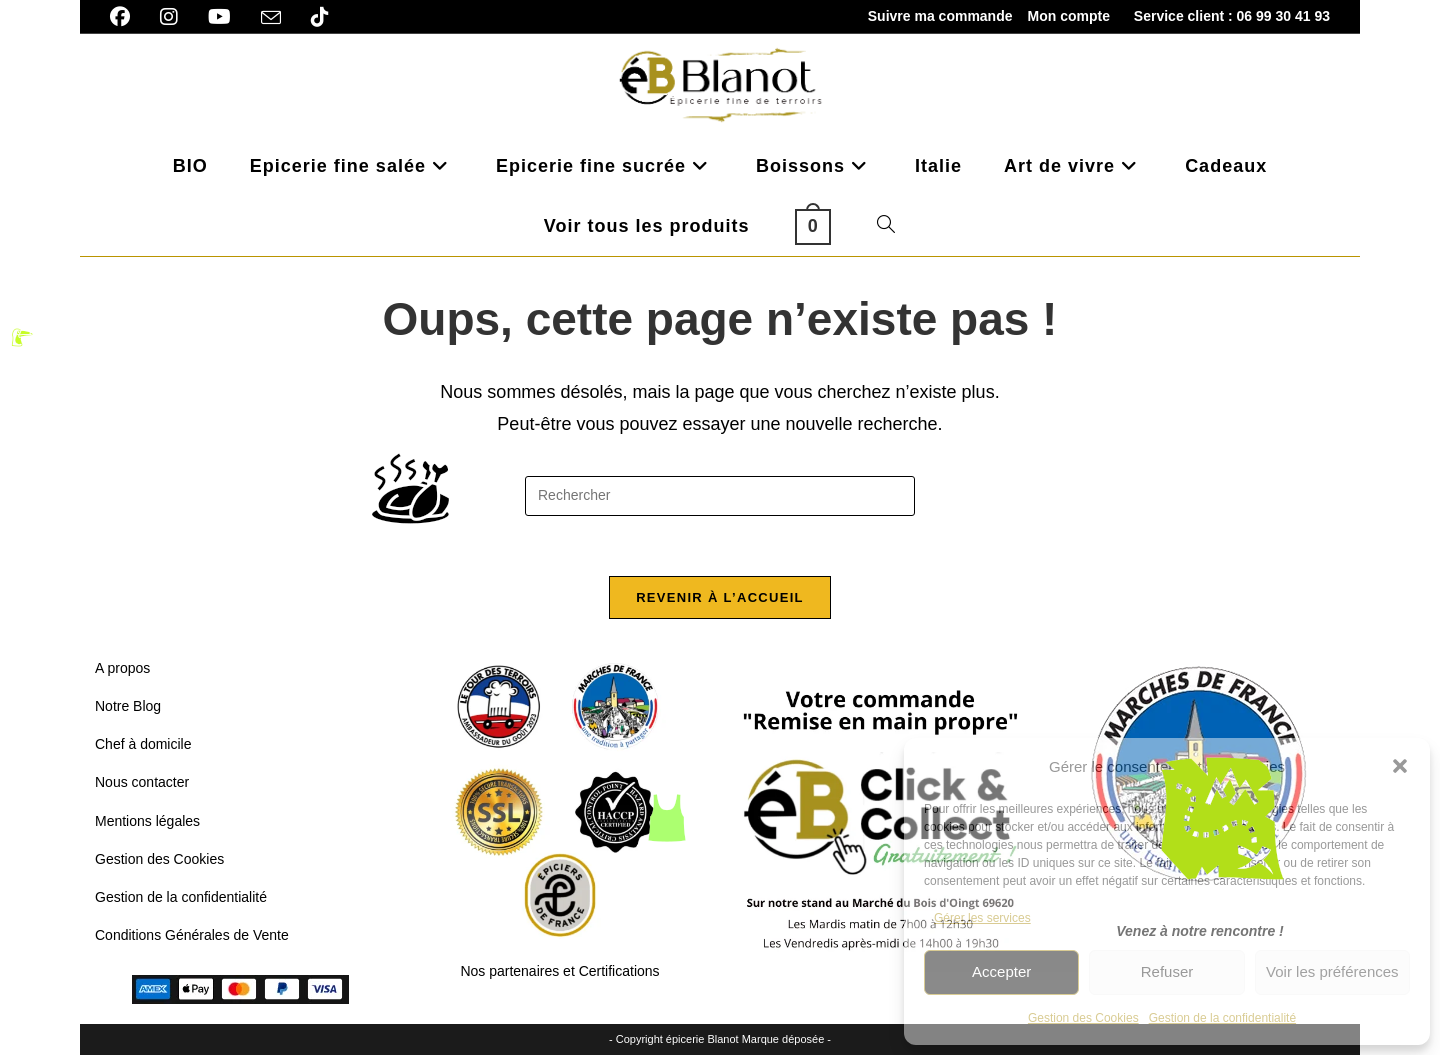  What do you see at coordinates (1222, 818) in the screenshot?
I see `view treasure map or quest location` at bounding box center [1222, 818].